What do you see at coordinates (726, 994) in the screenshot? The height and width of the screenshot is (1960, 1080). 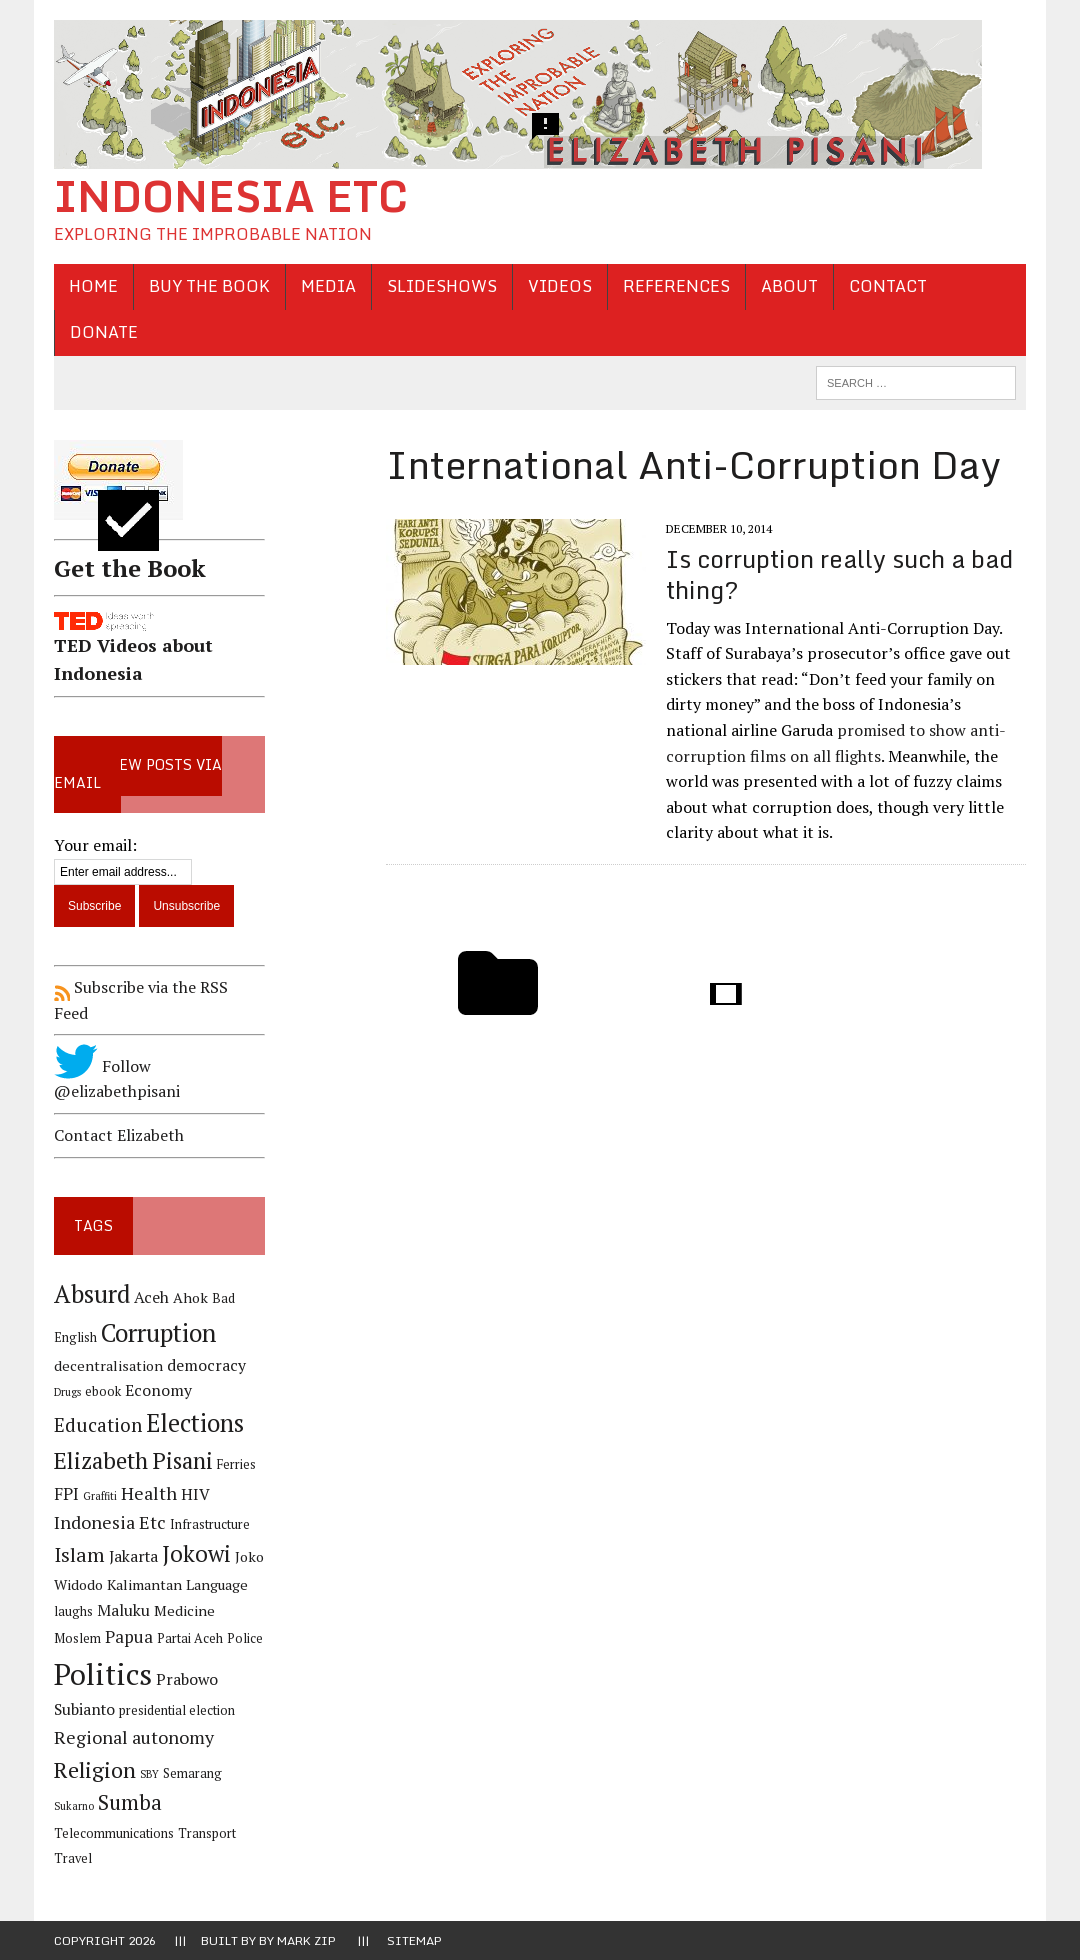 I see `switch to tablet view or layout` at bounding box center [726, 994].